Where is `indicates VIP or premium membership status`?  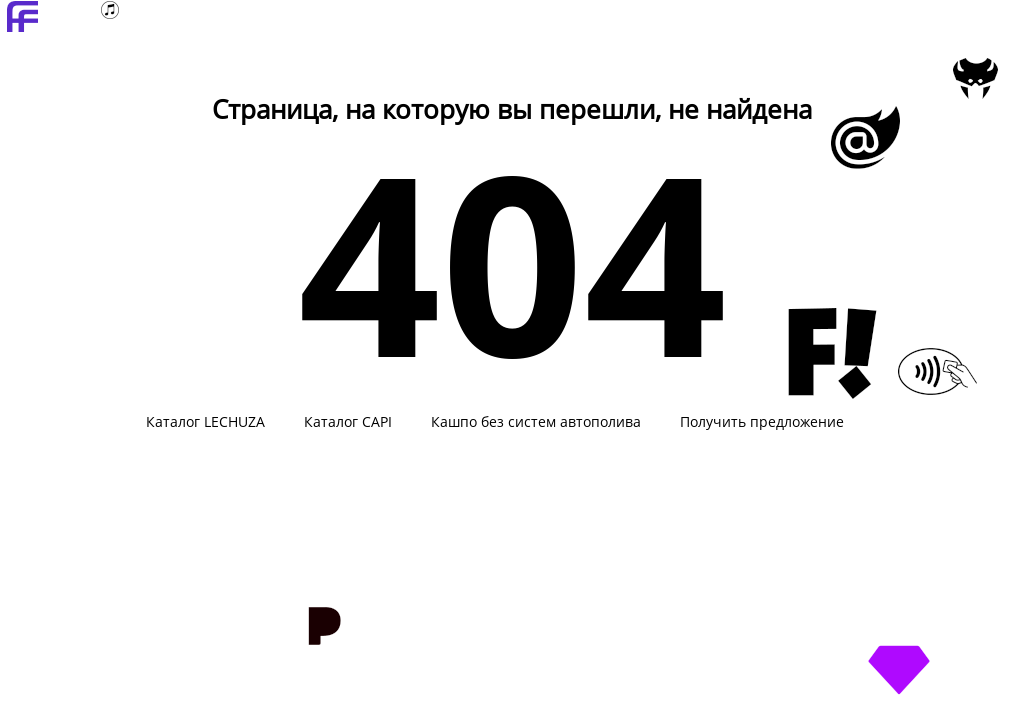 indicates VIP or premium membership status is located at coordinates (899, 669).